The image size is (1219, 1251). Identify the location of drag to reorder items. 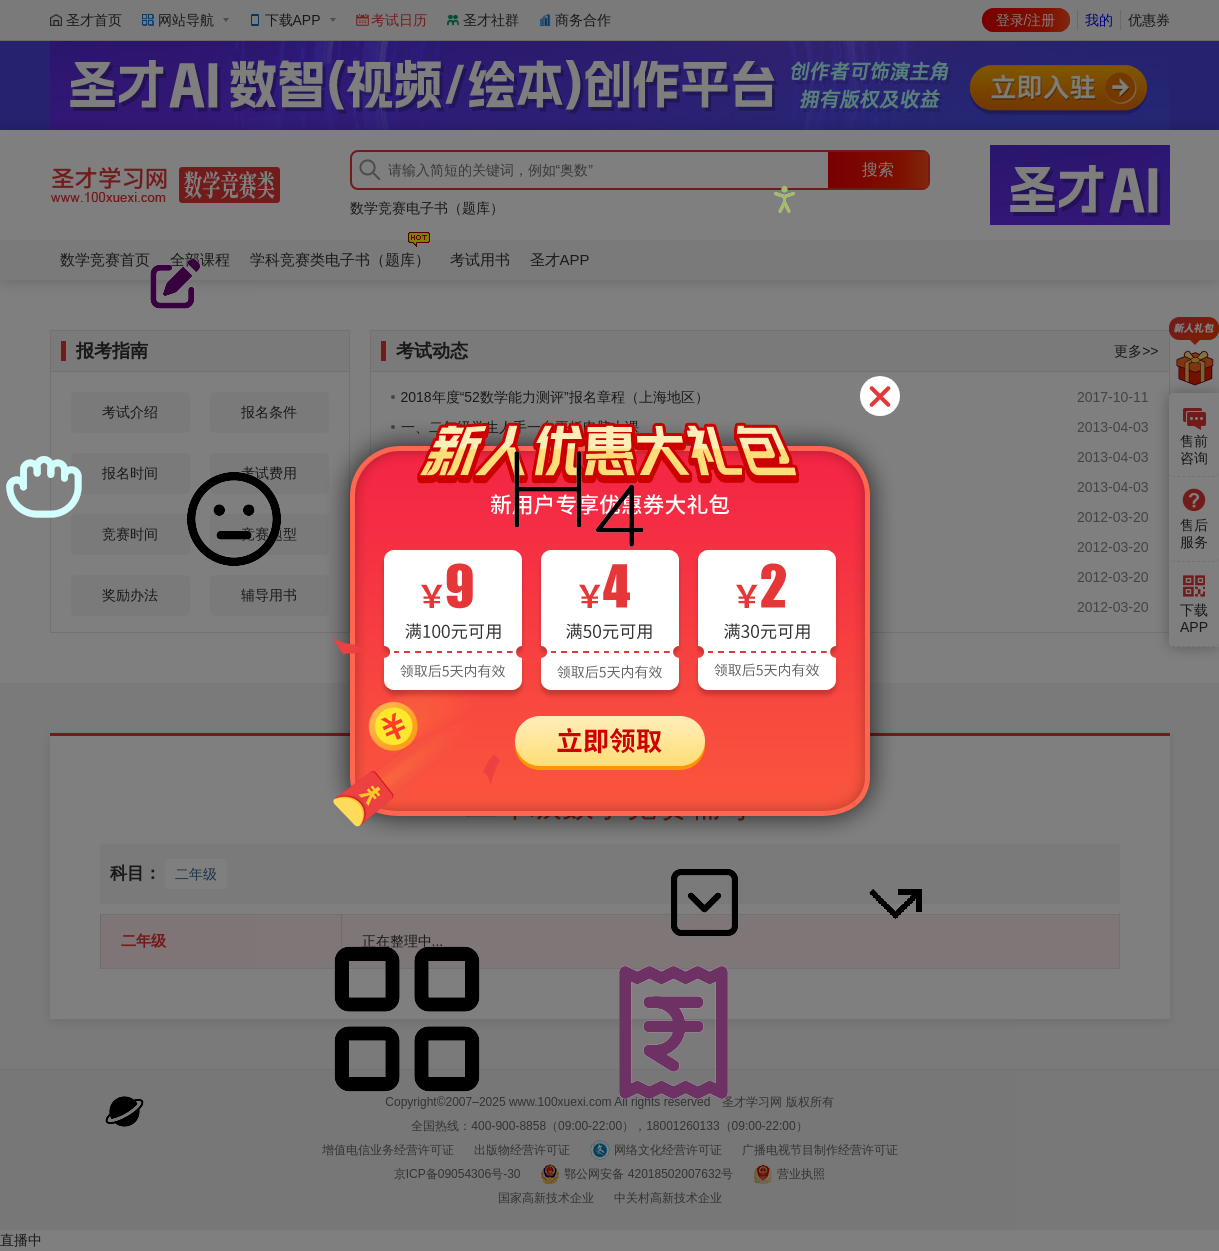
(44, 480).